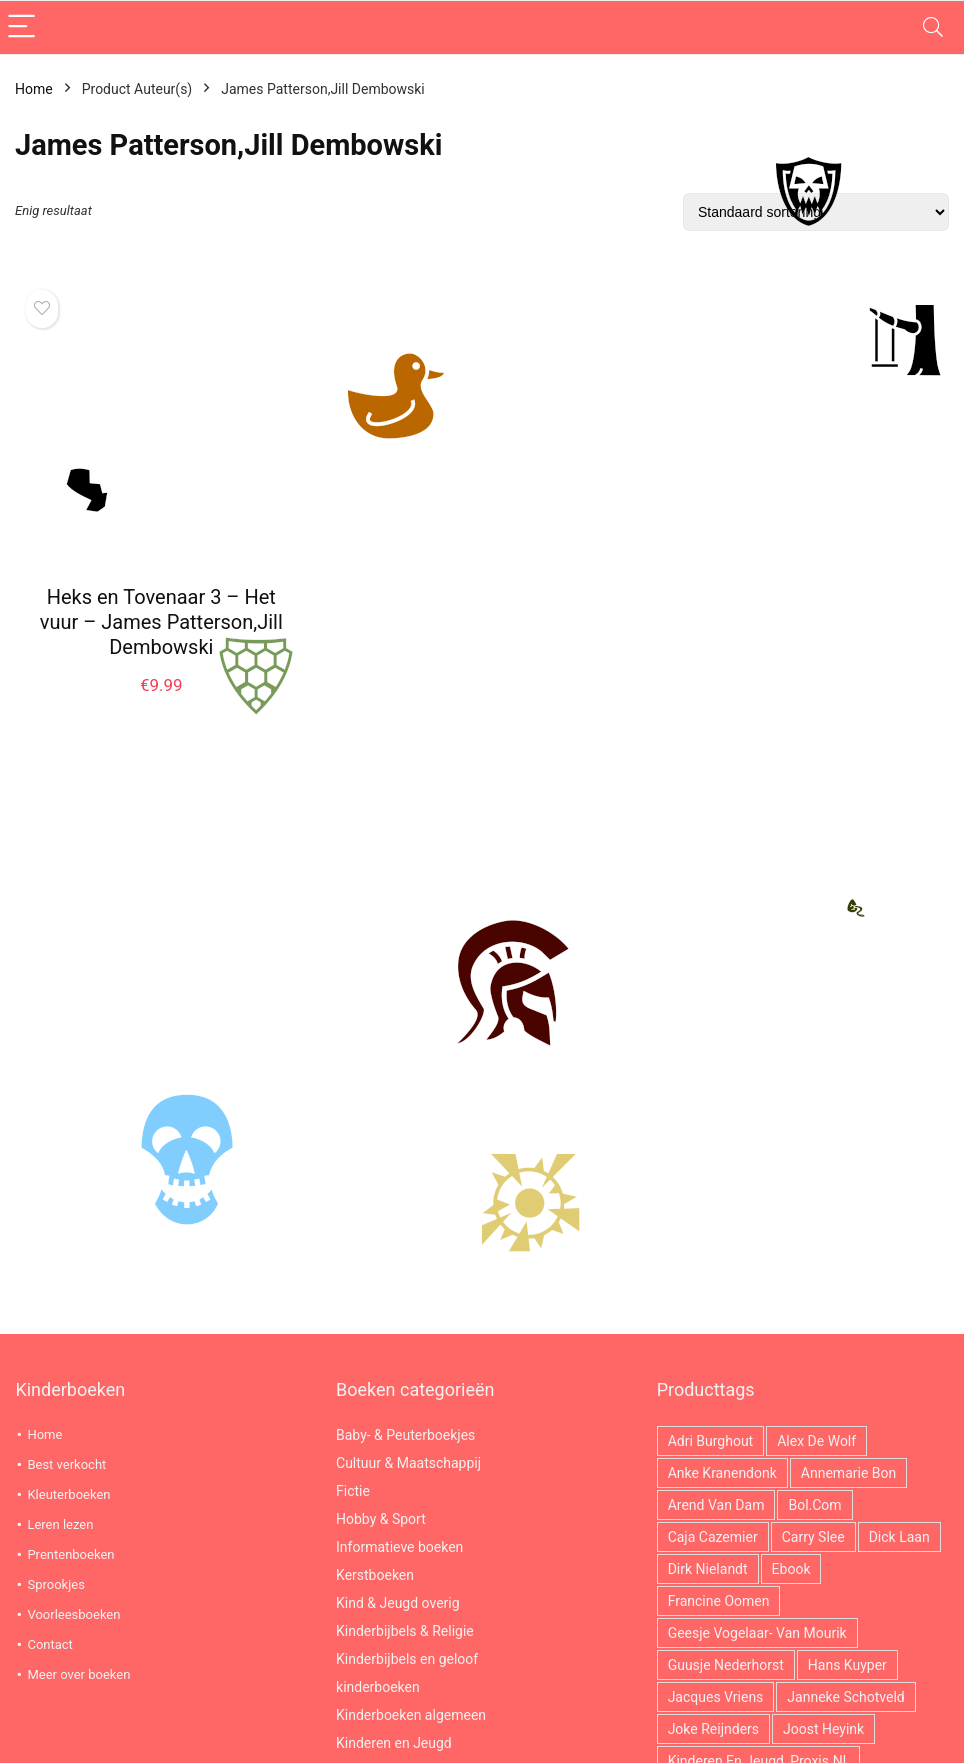 The height and width of the screenshot is (1763, 964). Describe the element at coordinates (905, 340) in the screenshot. I see `access playground or recreational areas` at that location.